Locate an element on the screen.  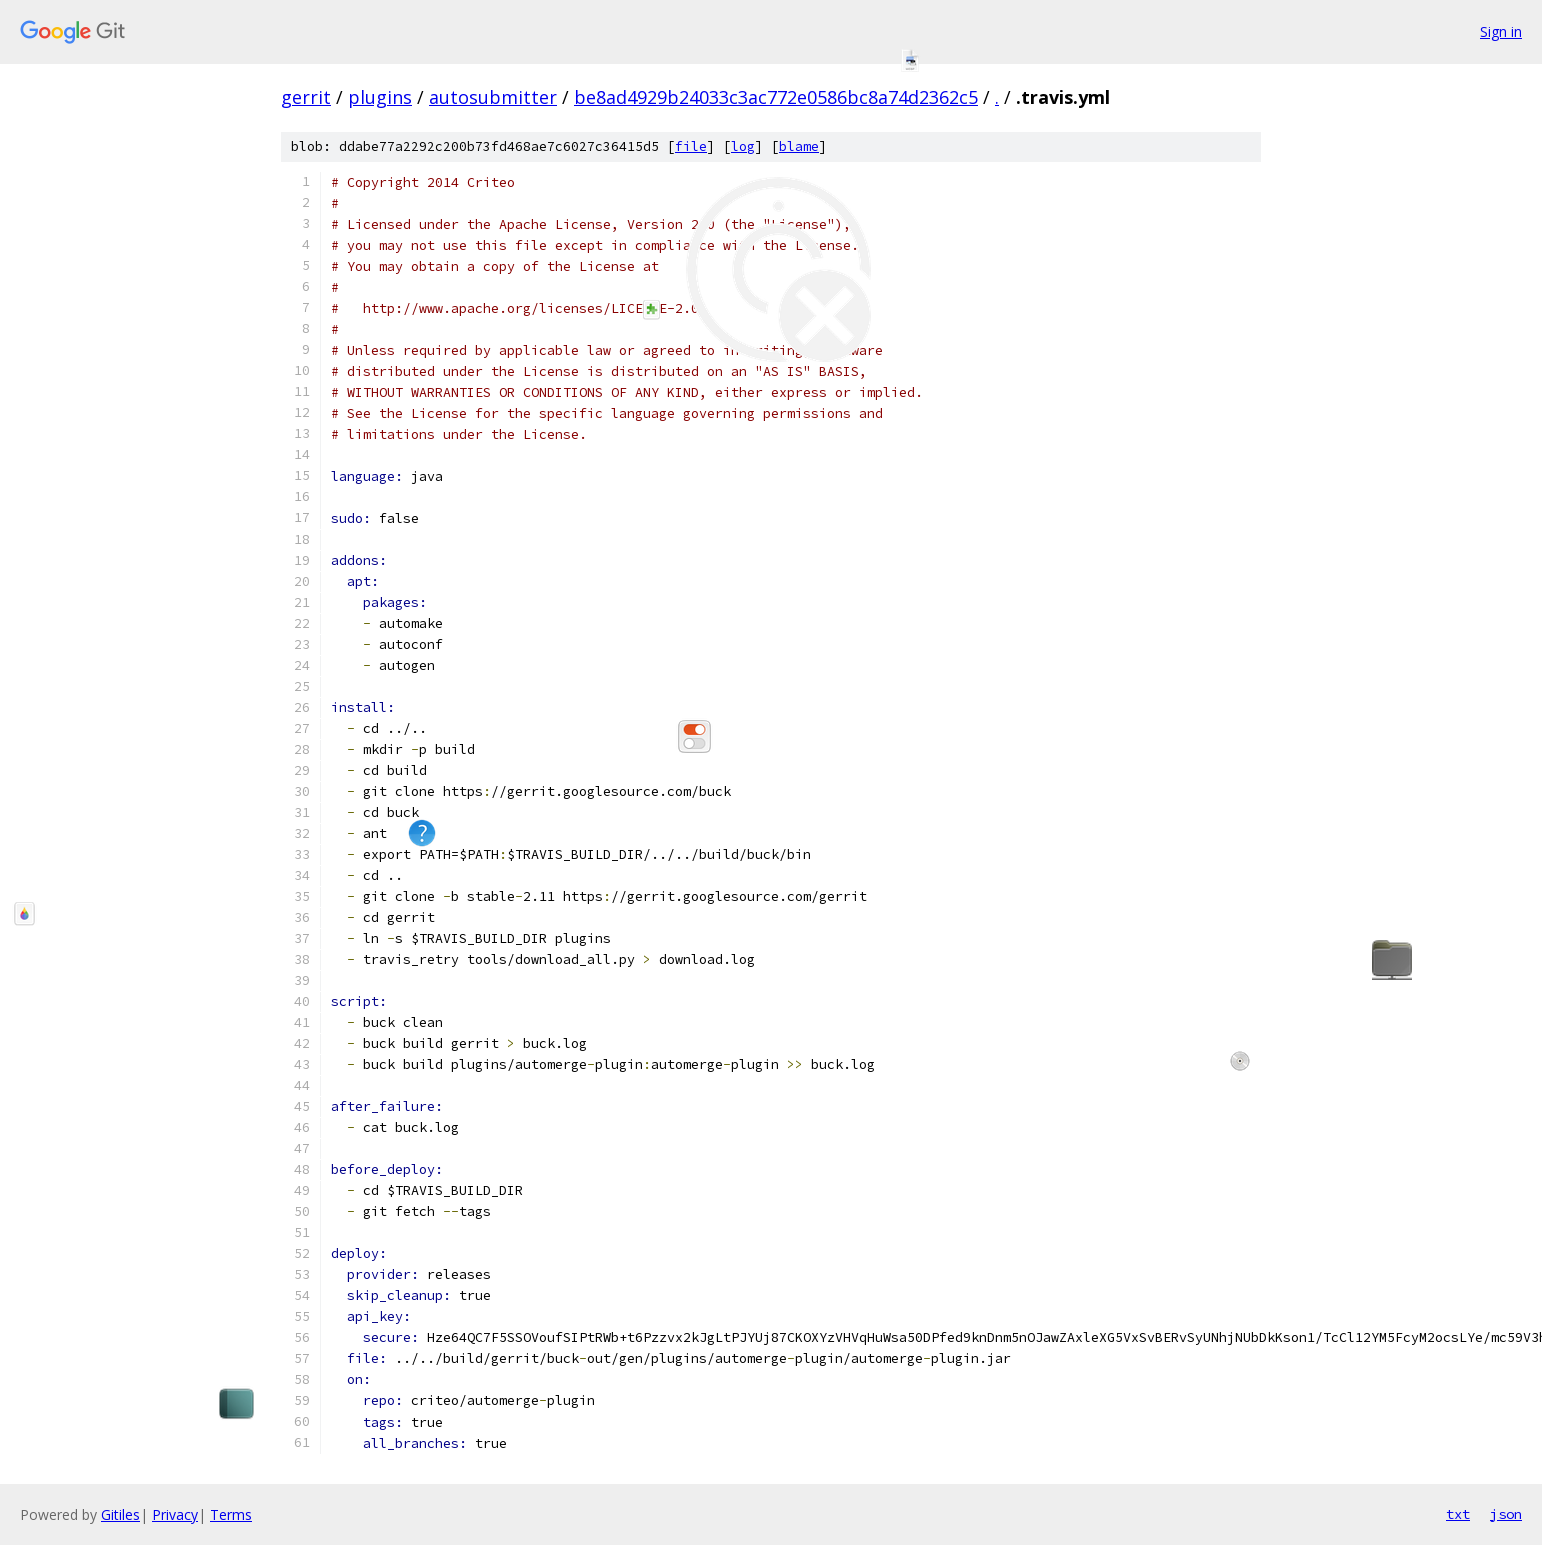
an add-on or plugin file type is located at coordinates (651, 309).